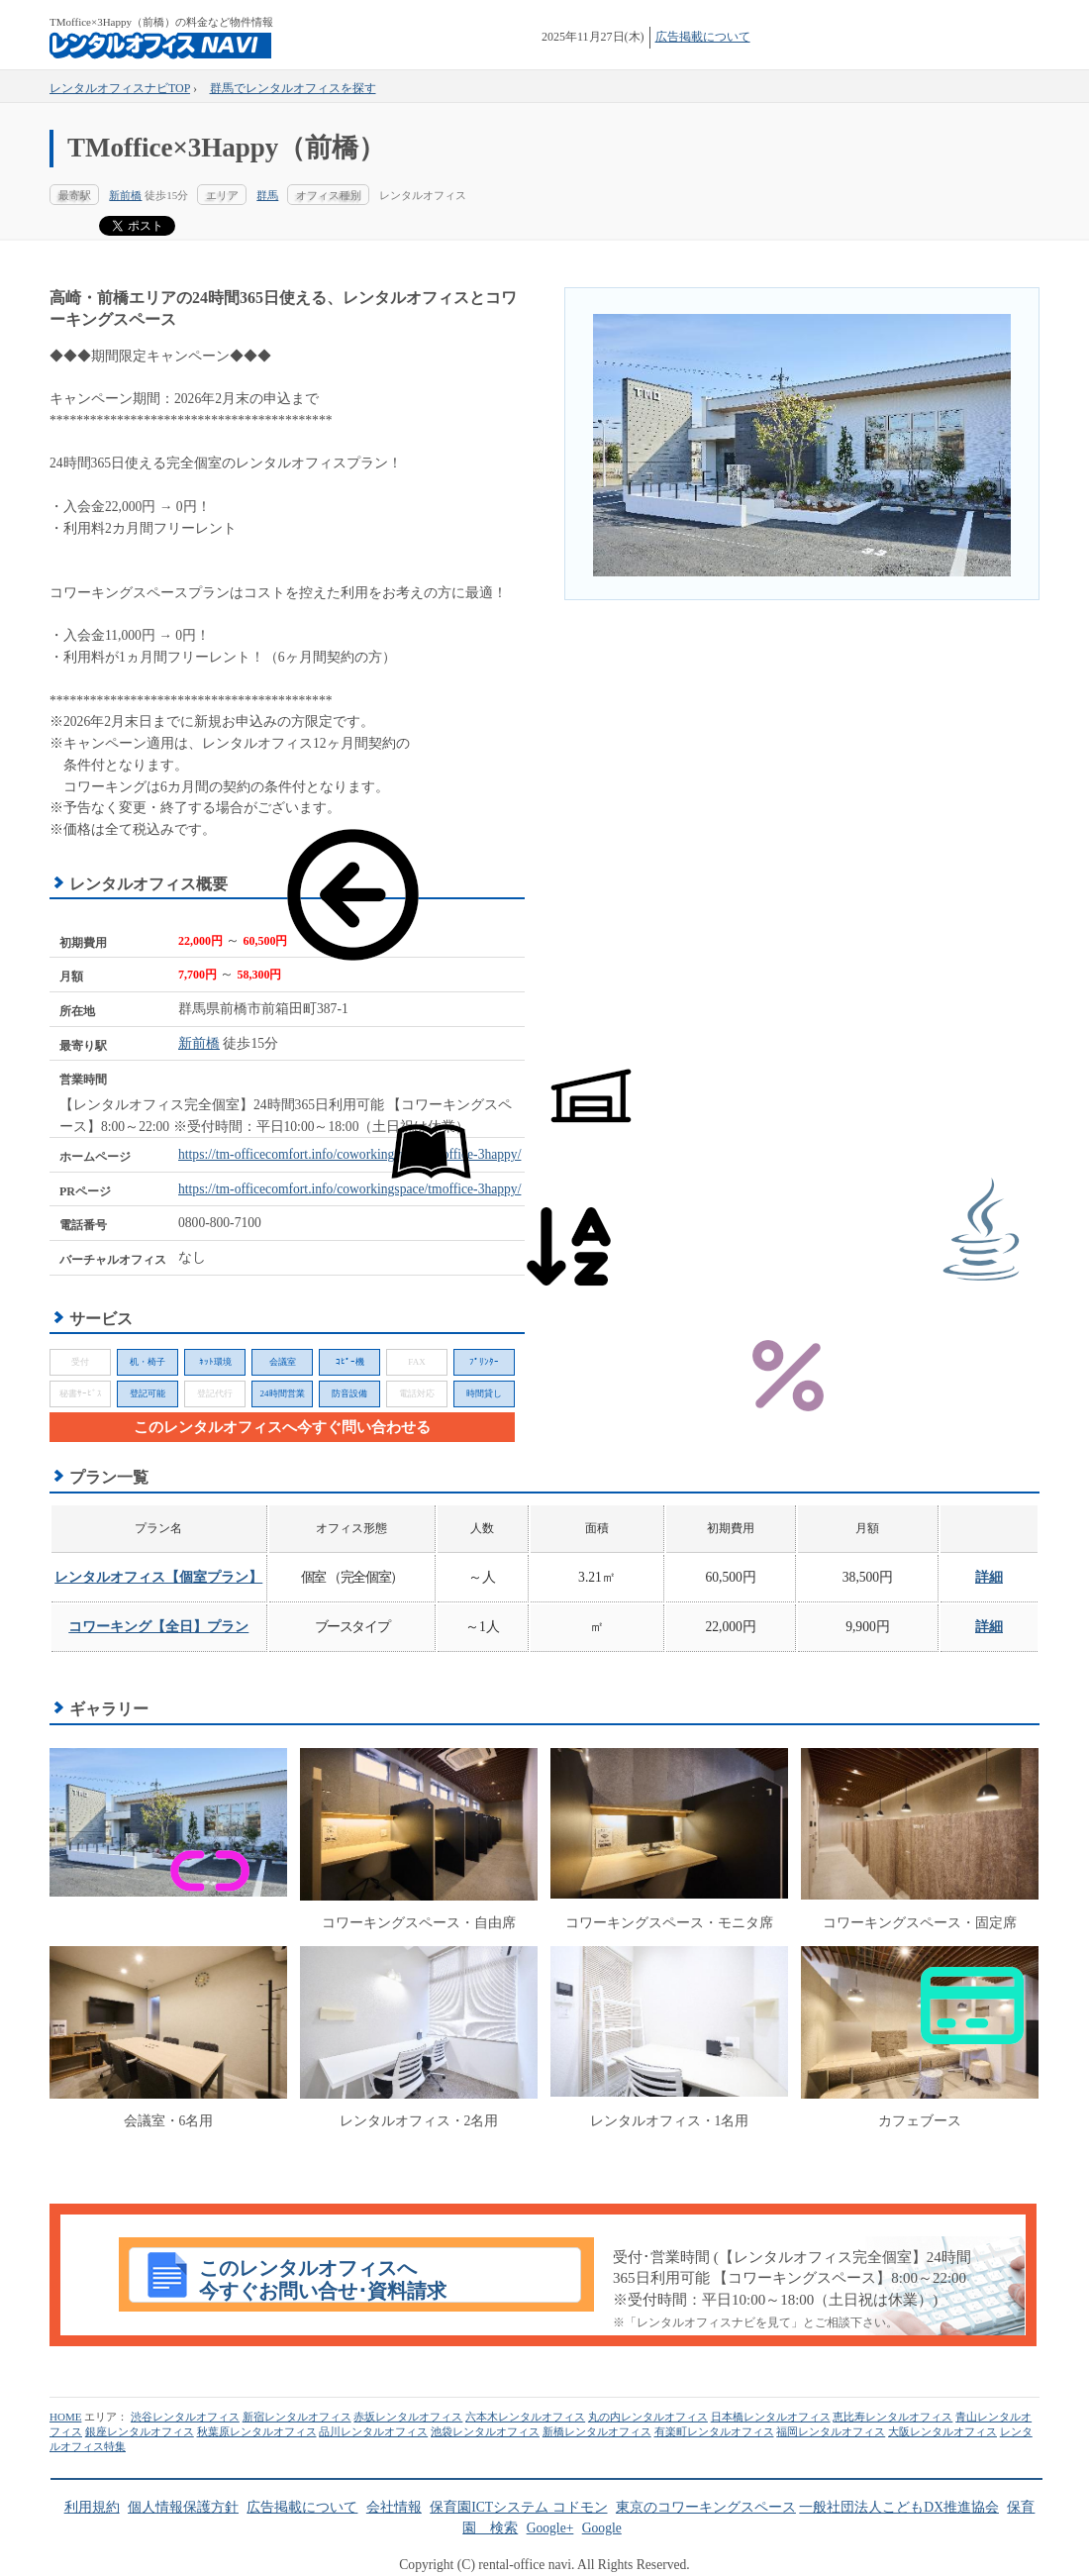 This screenshot has width=1089, height=2576. What do you see at coordinates (352, 894) in the screenshot?
I see `go back to the previous screen` at bounding box center [352, 894].